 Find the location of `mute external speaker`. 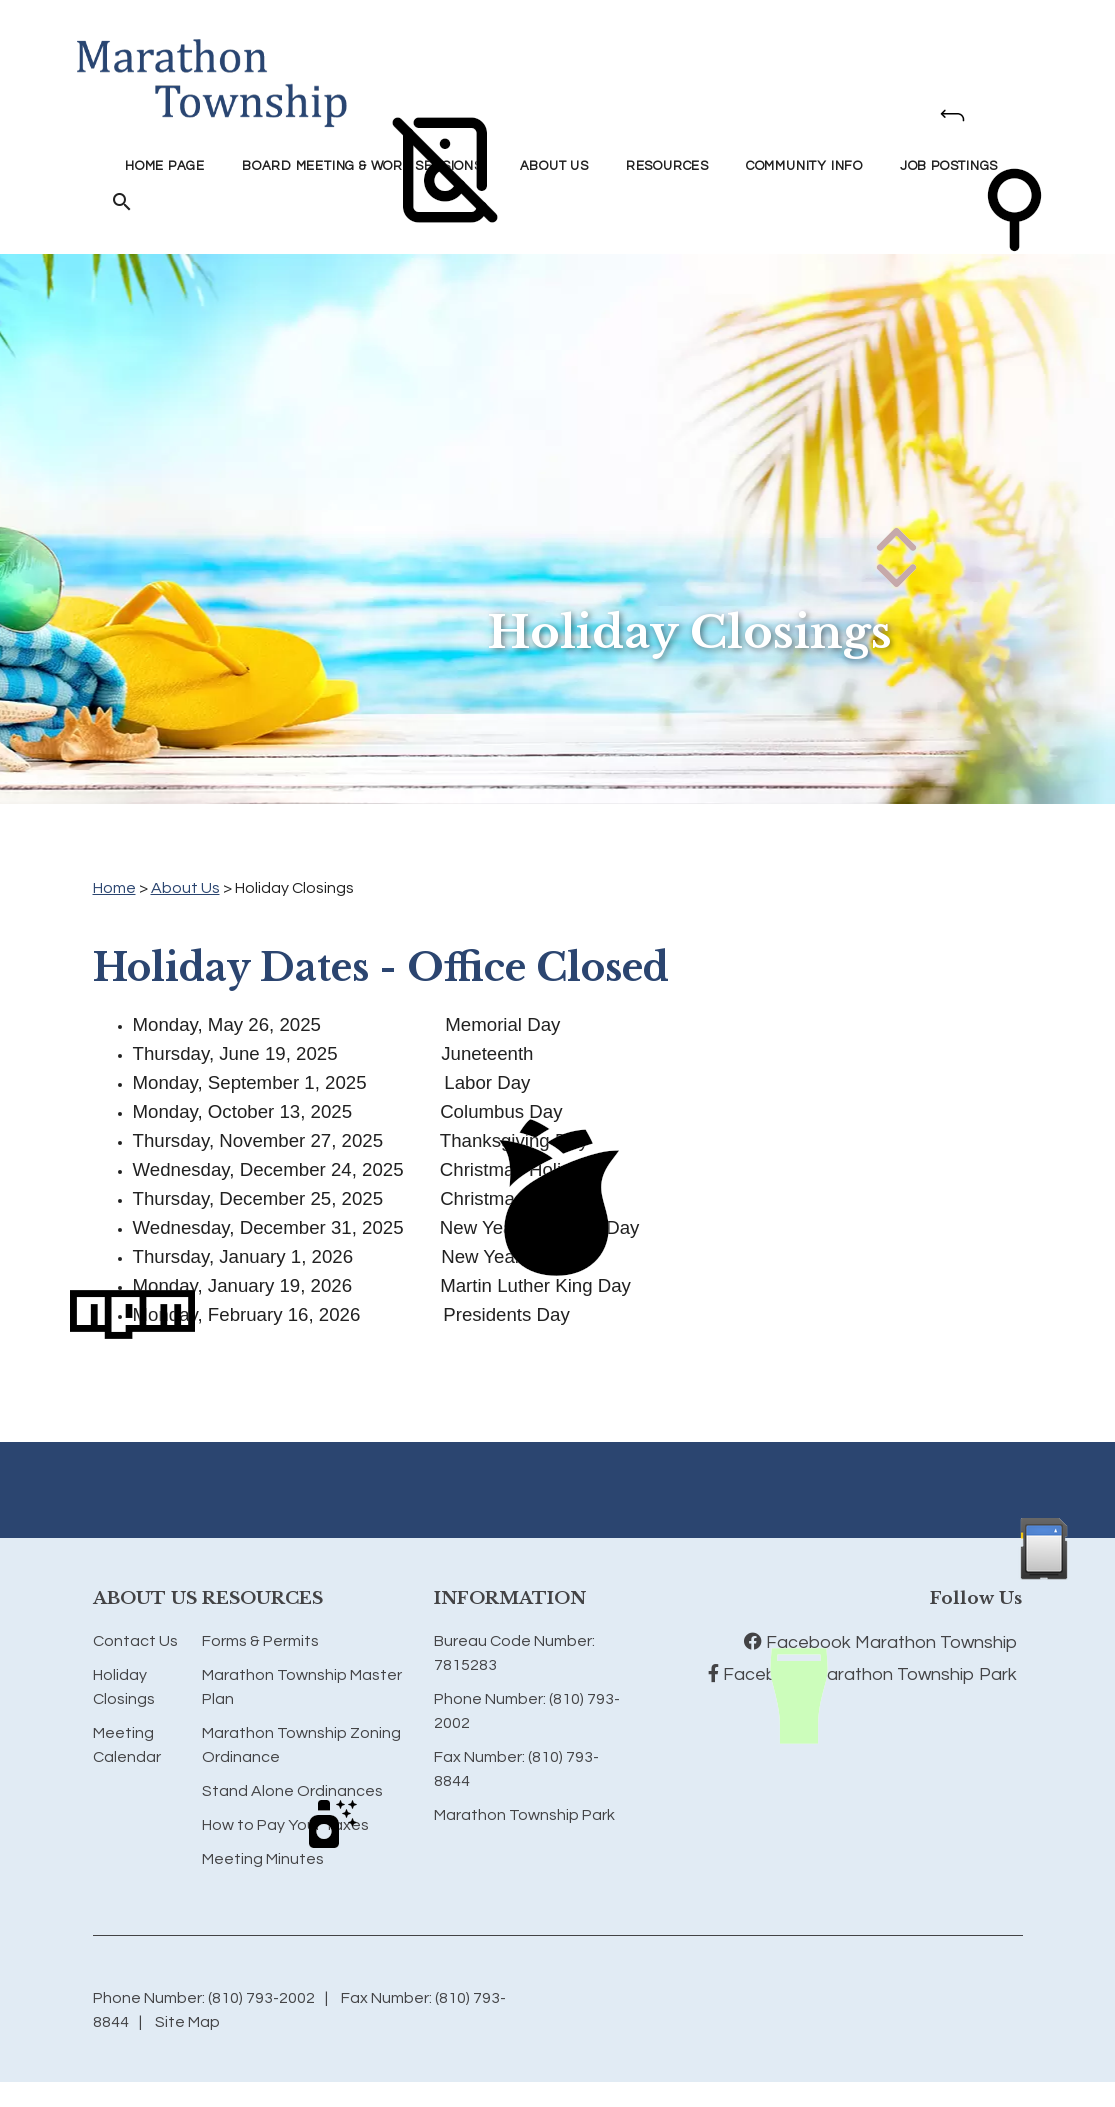

mute external speaker is located at coordinates (445, 170).